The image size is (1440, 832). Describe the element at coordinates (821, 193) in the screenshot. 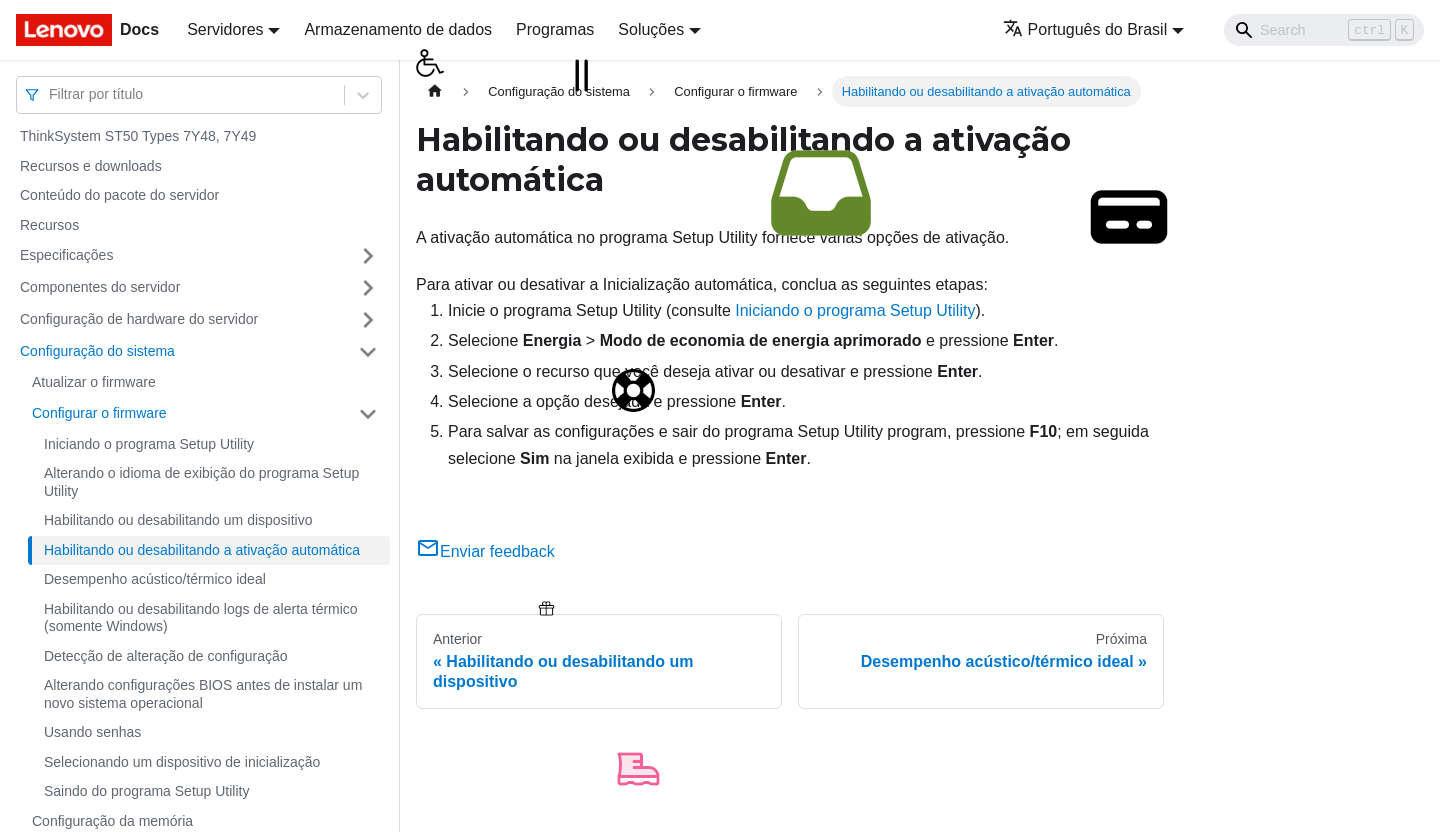

I see `view your inbox messages` at that location.